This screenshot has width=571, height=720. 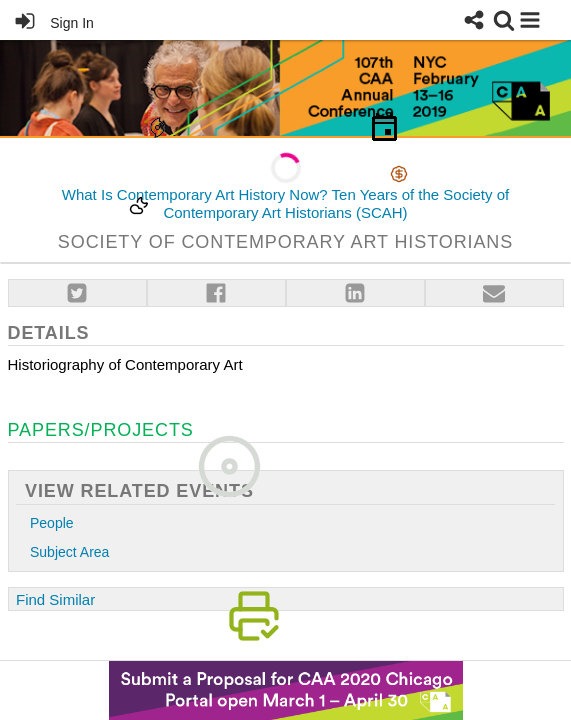 What do you see at coordinates (384, 128) in the screenshot?
I see `add an event to your calendar` at bounding box center [384, 128].